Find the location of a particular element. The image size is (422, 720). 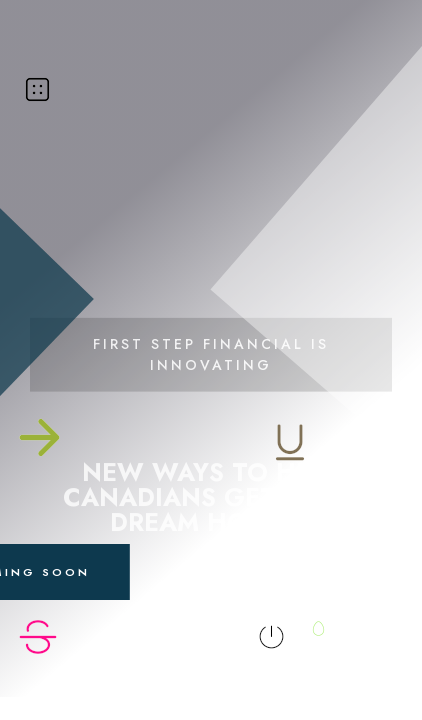

apply strikethrough formatting to selected text is located at coordinates (38, 637).